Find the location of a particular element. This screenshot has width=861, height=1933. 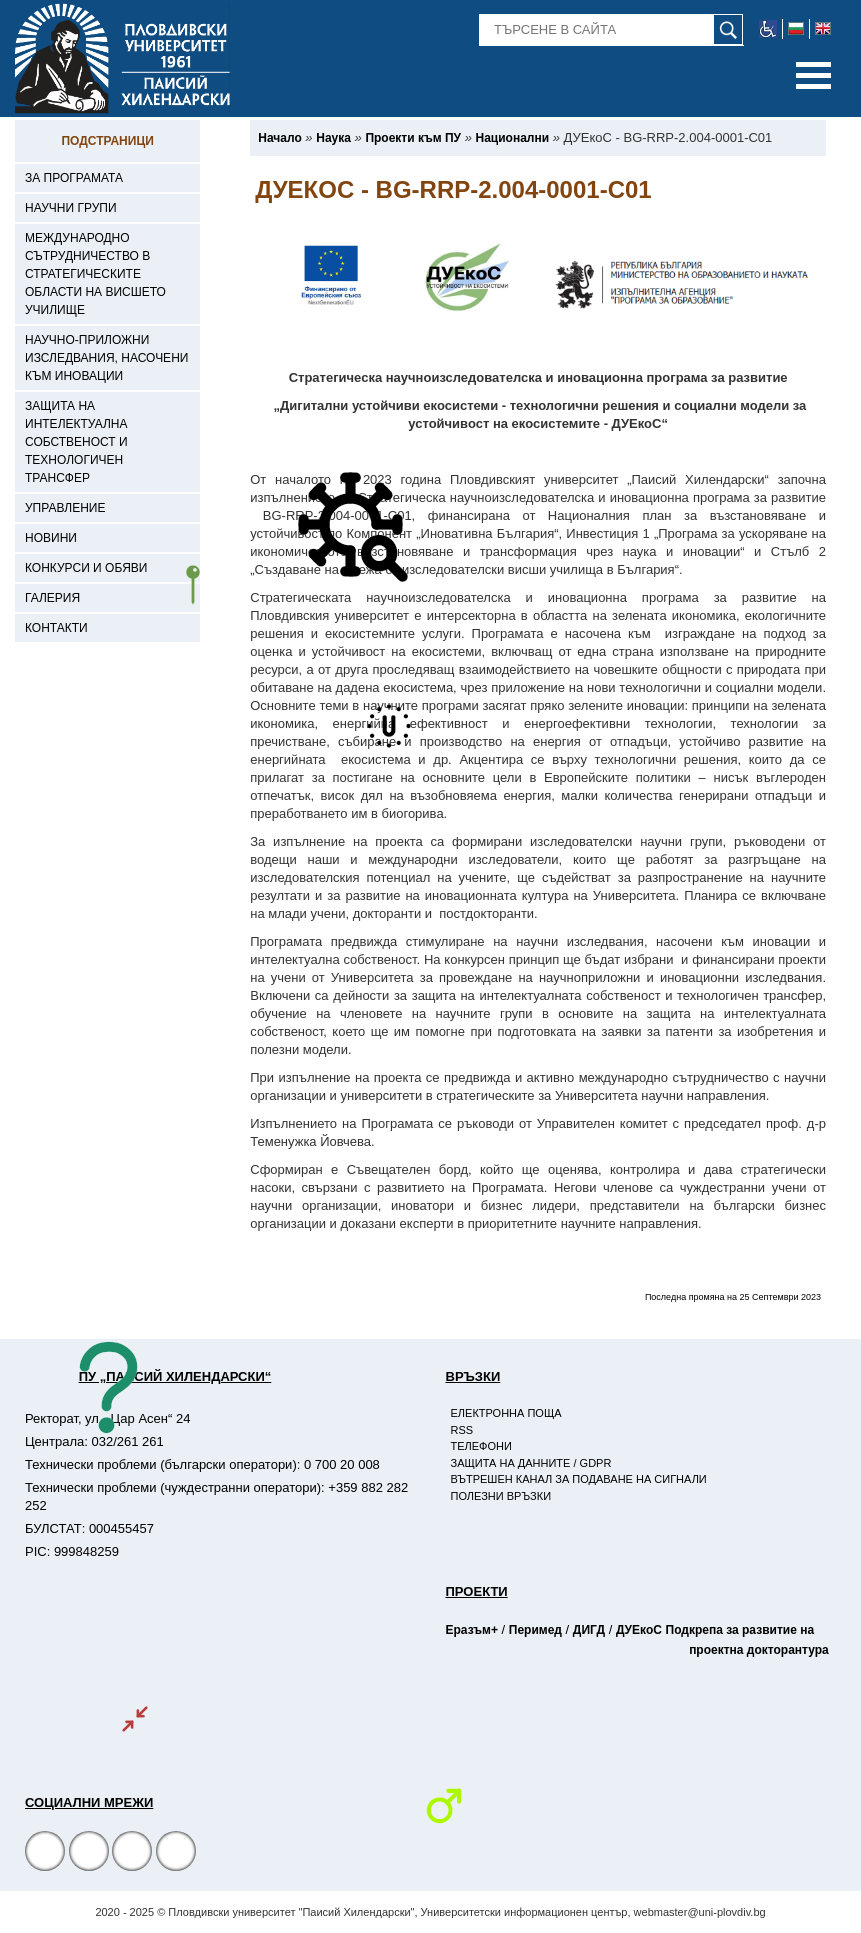

indicates male gender selection is located at coordinates (444, 1806).